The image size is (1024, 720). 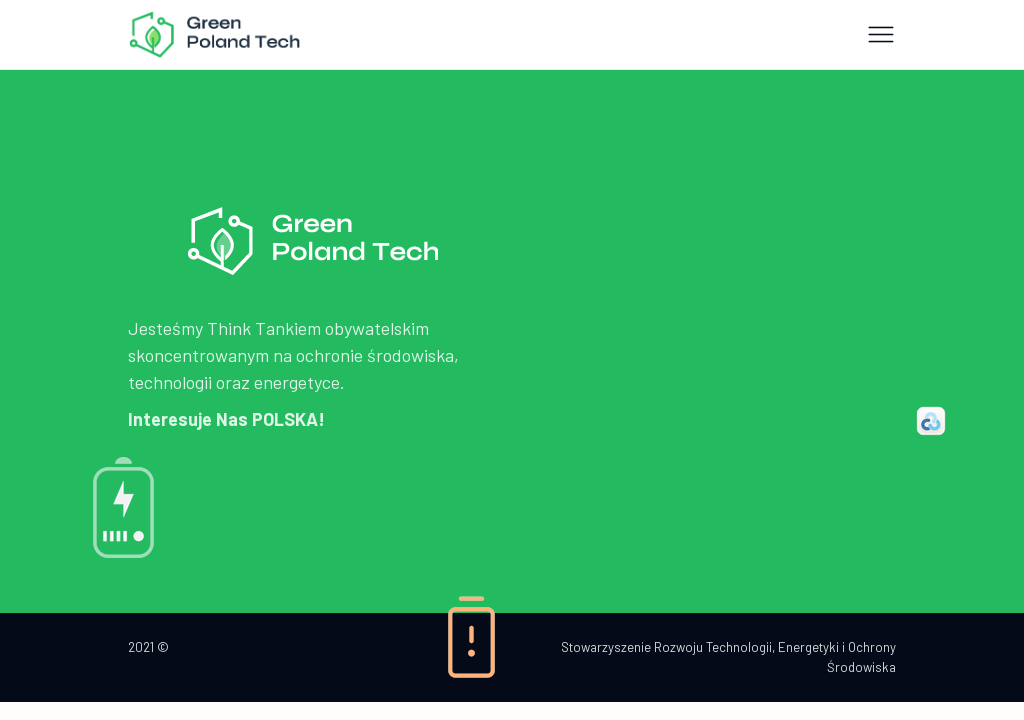 I want to click on open rclone browser for cloud storage management, so click(x=931, y=421).